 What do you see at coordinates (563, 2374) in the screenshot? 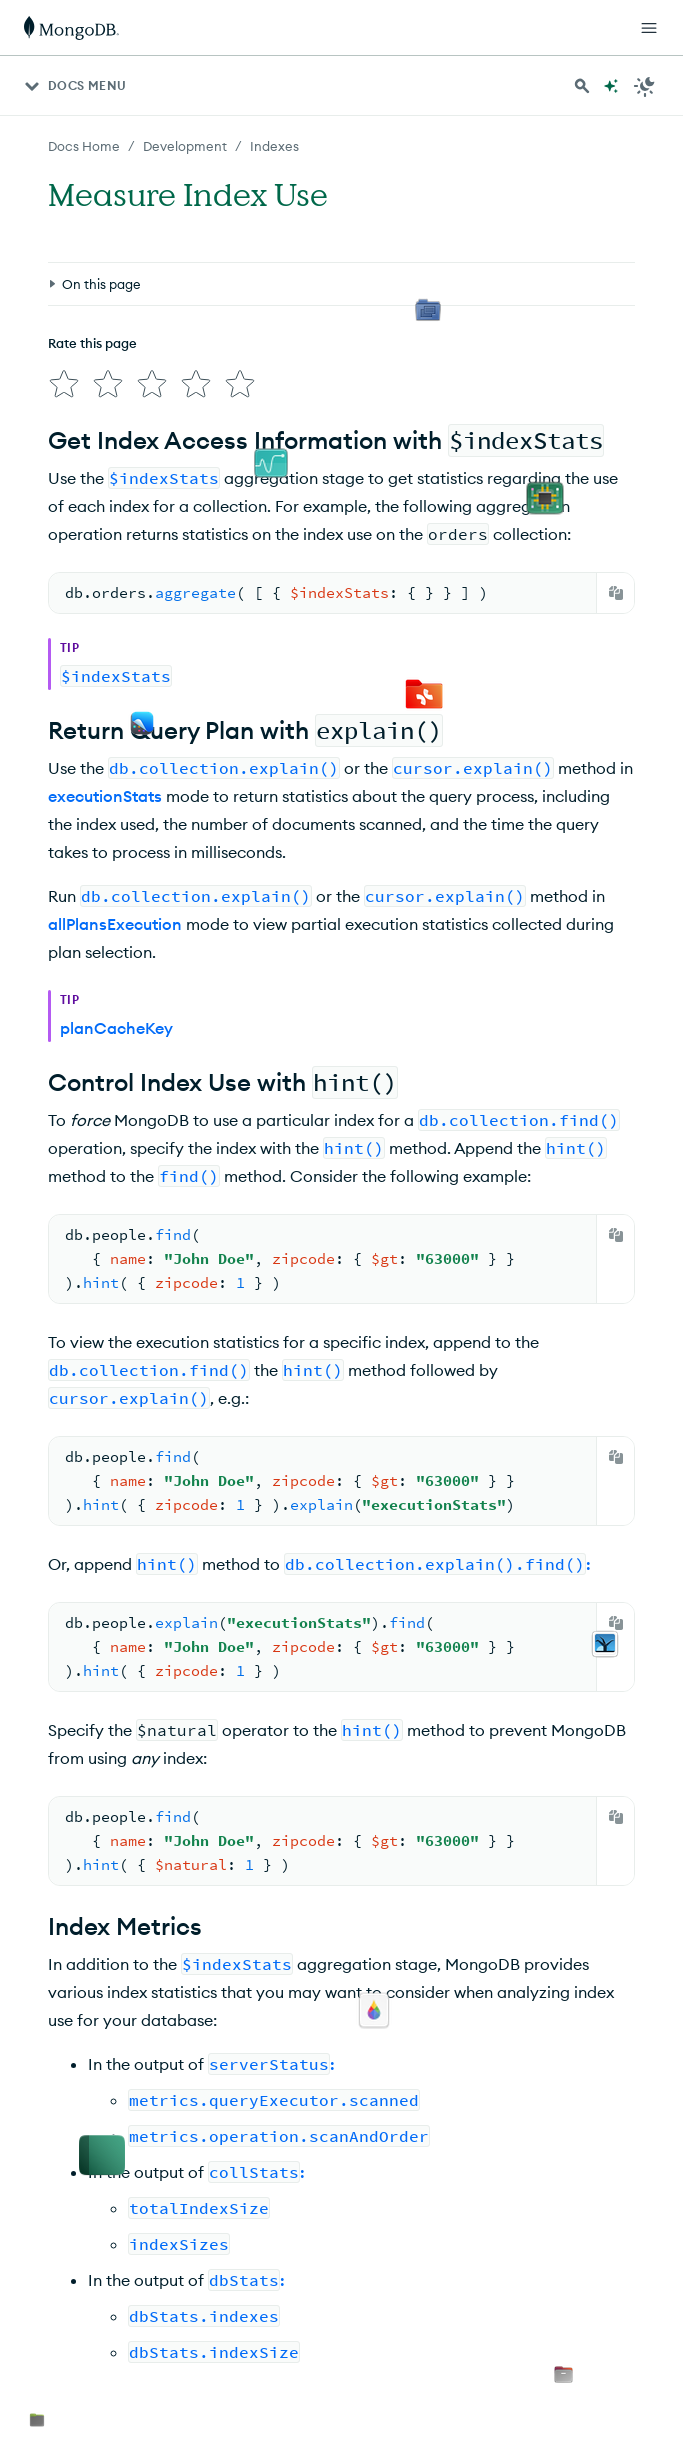
I see `open the file manager application` at bounding box center [563, 2374].